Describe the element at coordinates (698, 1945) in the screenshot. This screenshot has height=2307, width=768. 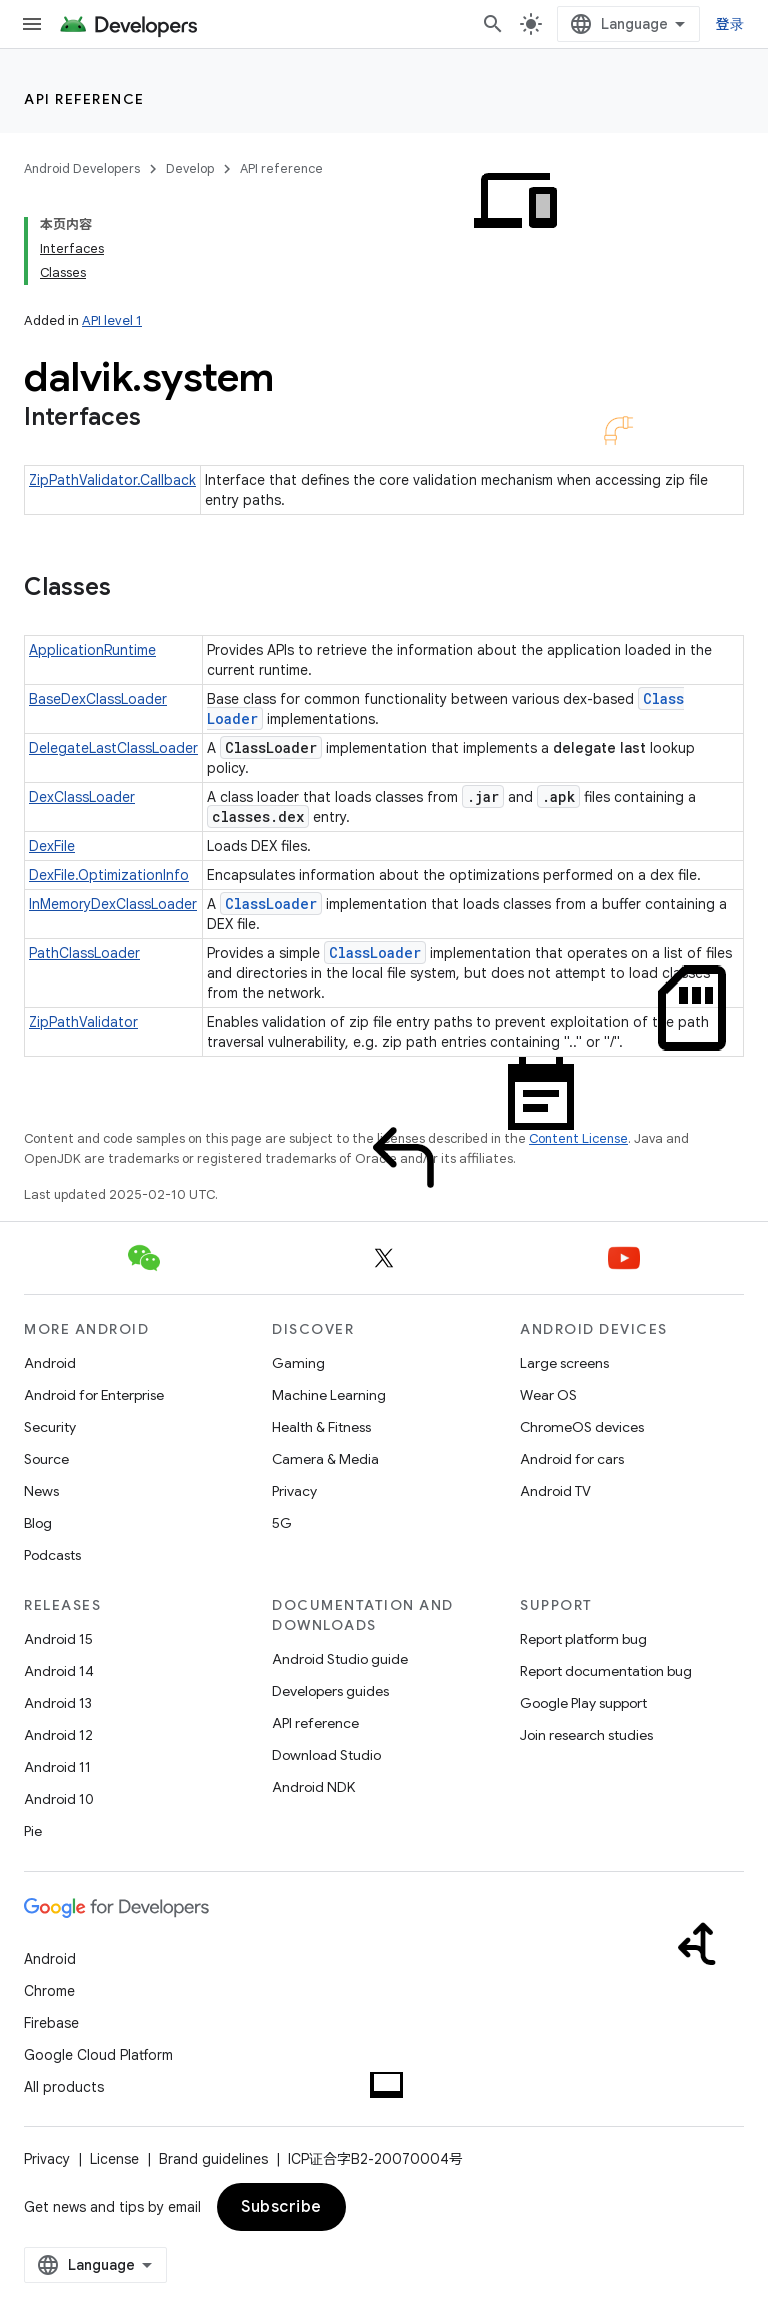
I see `split or branch content in multiple directions` at that location.